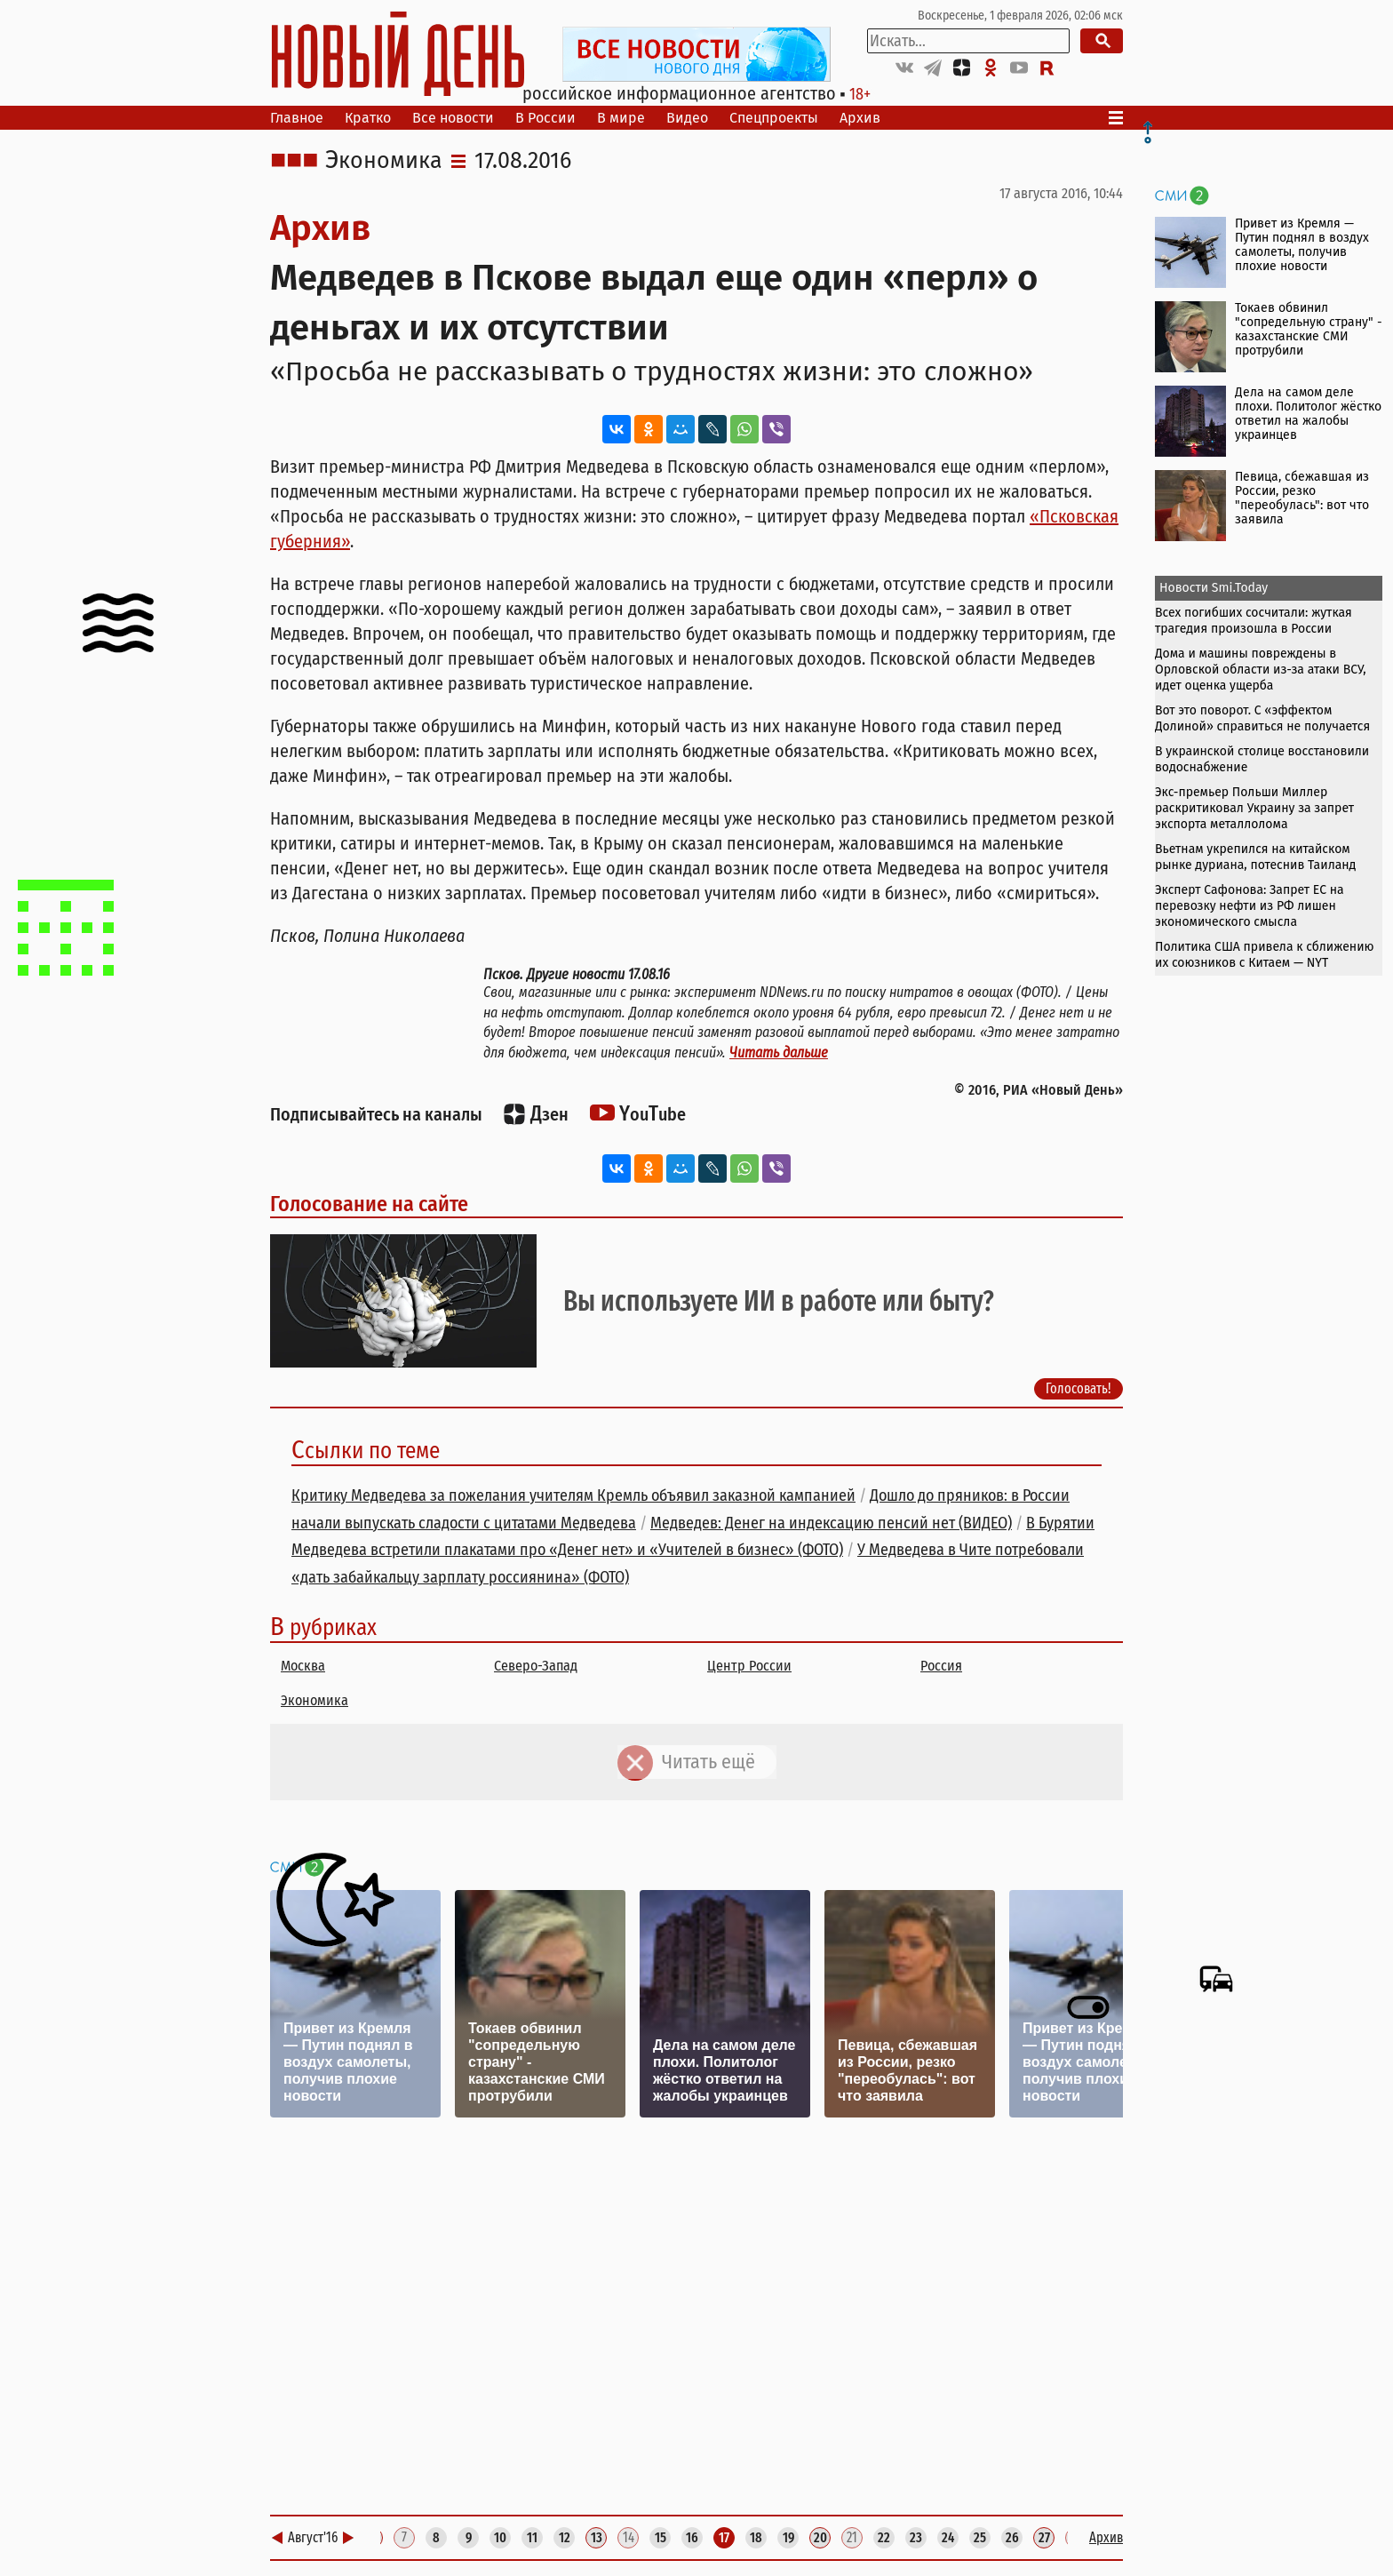 The image size is (1393, 2576). Describe the element at coordinates (1148, 132) in the screenshot. I see `move item up in a list or sequence` at that location.